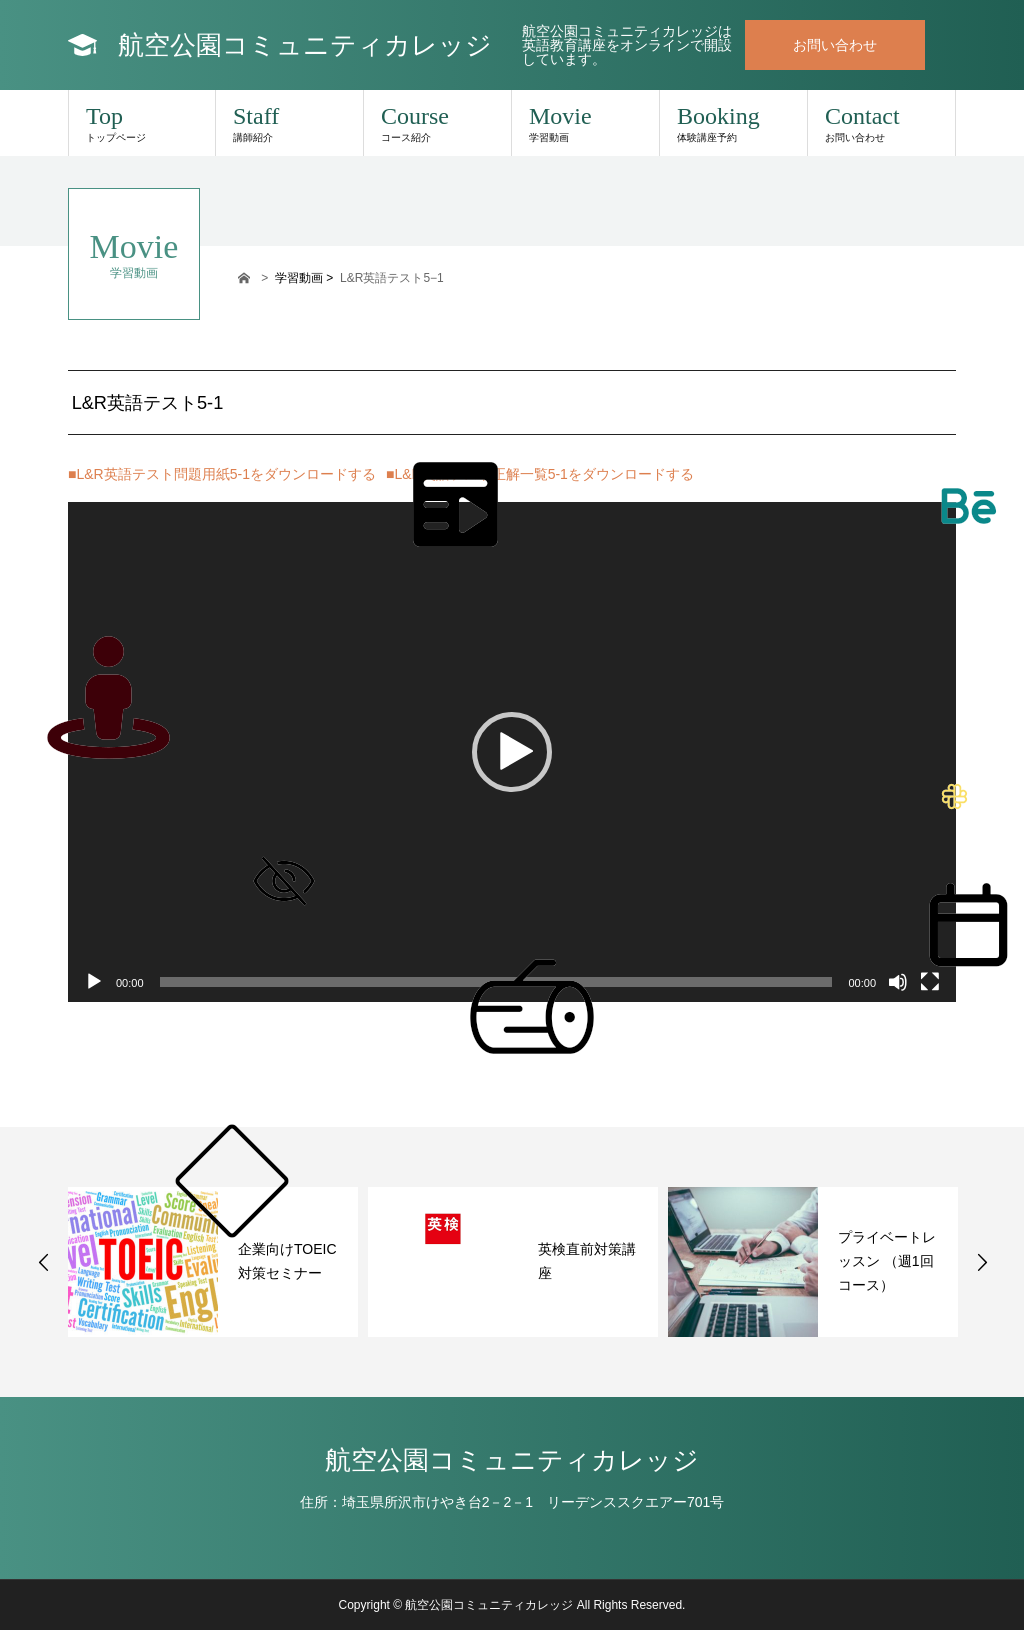  What do you see at coordinates (968, 927) in the screenshot?
I see `view calendar or schedule` at bounding box center [968, 927].